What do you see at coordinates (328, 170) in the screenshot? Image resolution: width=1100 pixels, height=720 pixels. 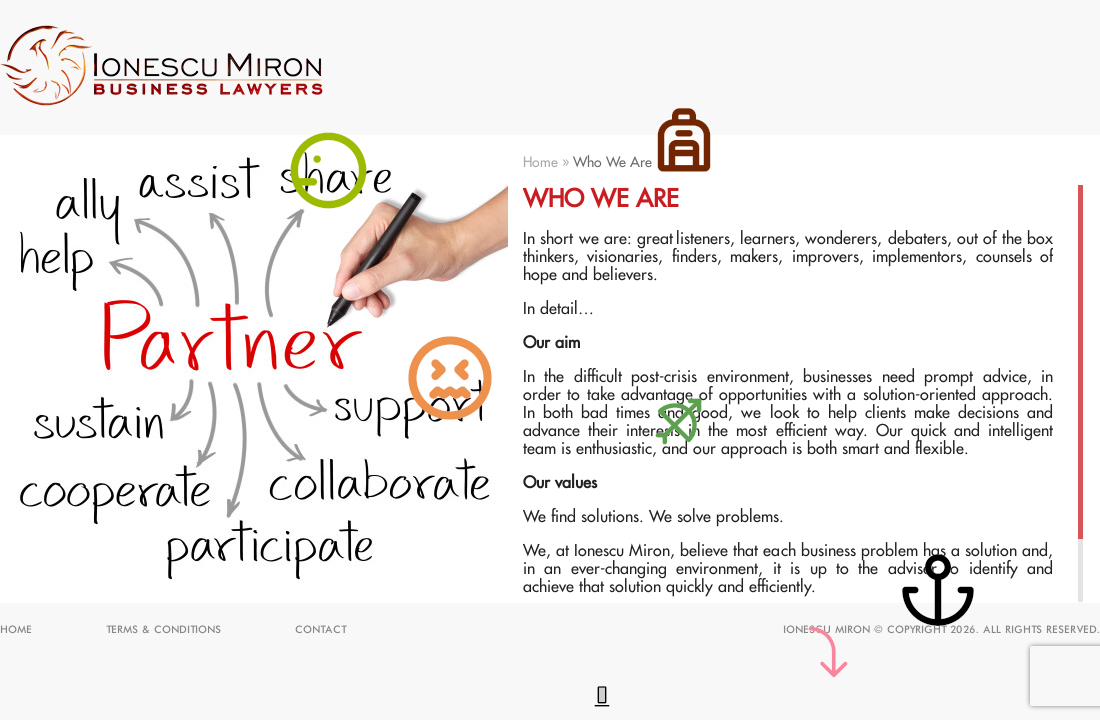 I see `emoji or reaction looking left` at bounding box center [328, 170].